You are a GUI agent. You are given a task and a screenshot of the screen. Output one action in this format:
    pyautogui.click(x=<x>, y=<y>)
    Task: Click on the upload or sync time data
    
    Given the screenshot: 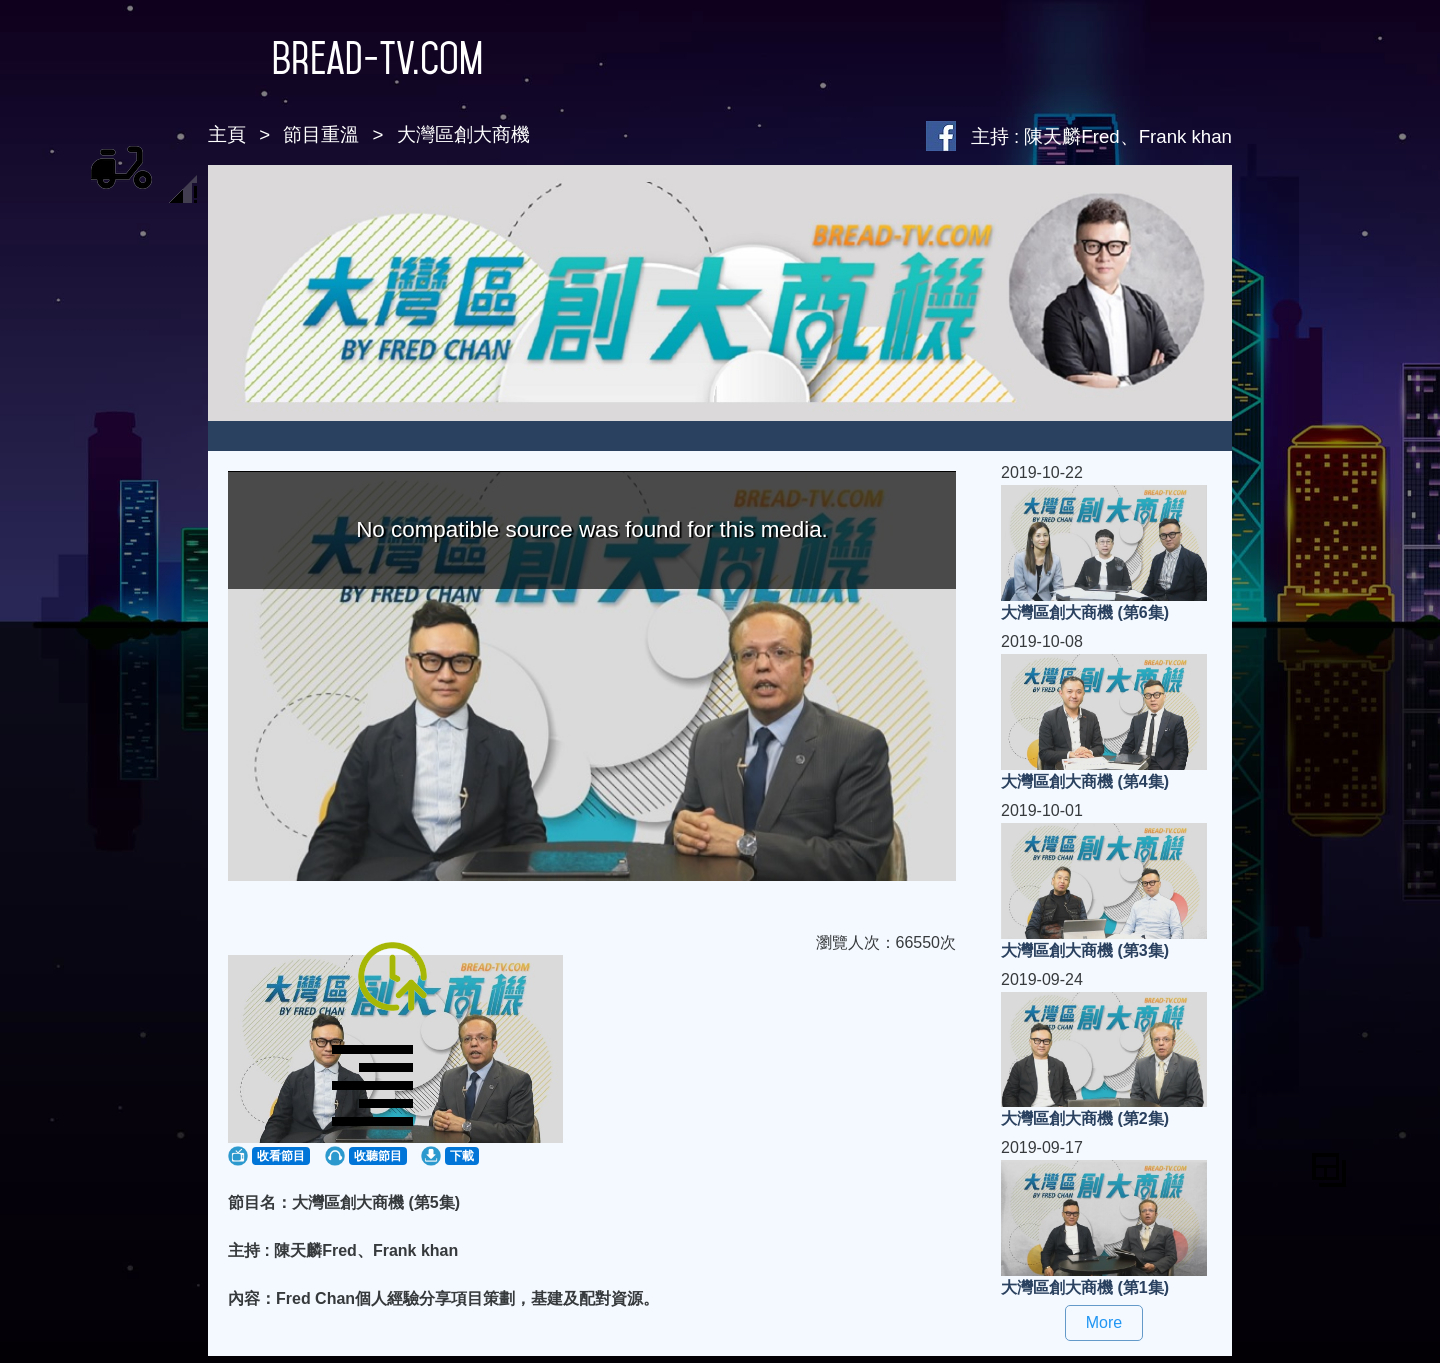 What is the action you would take?
    pyautogui.click(x=392, y=976)
    